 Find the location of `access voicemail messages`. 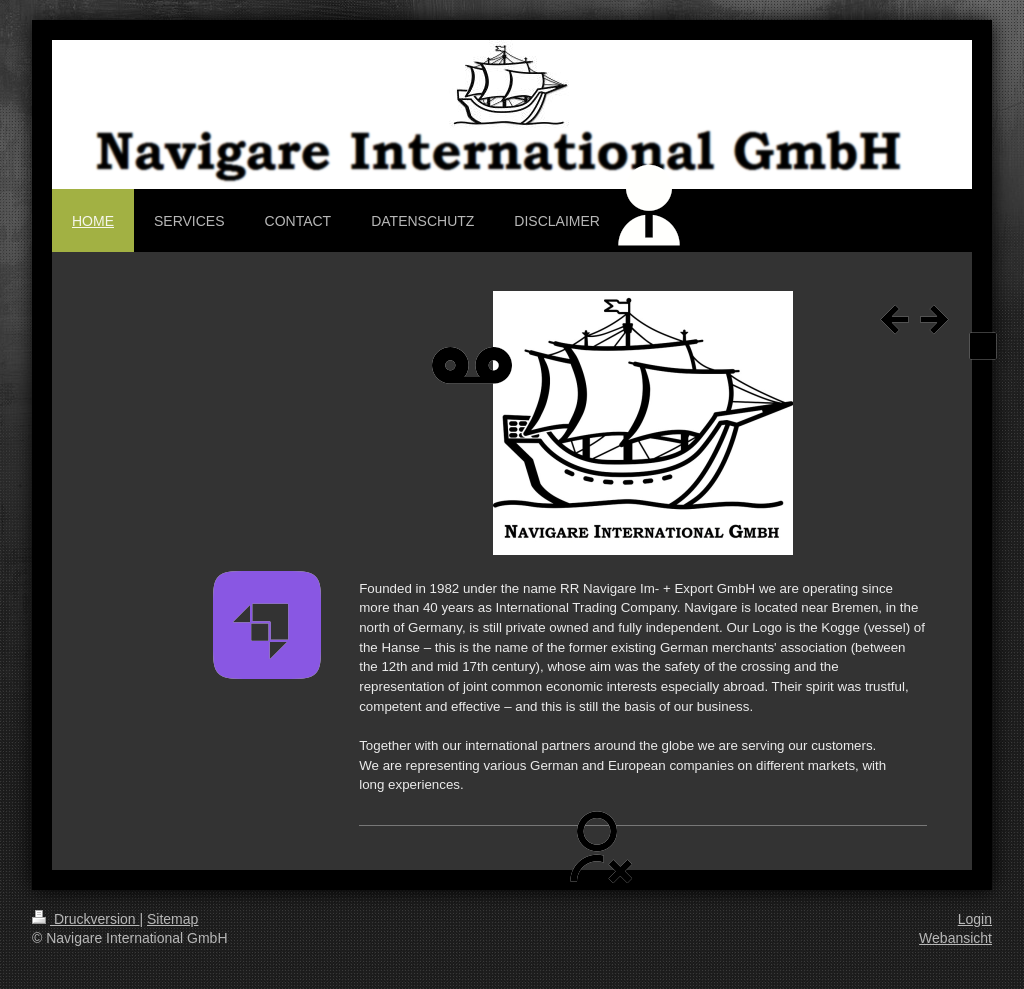

access voicemail messages is located at coordinates (472, 367).